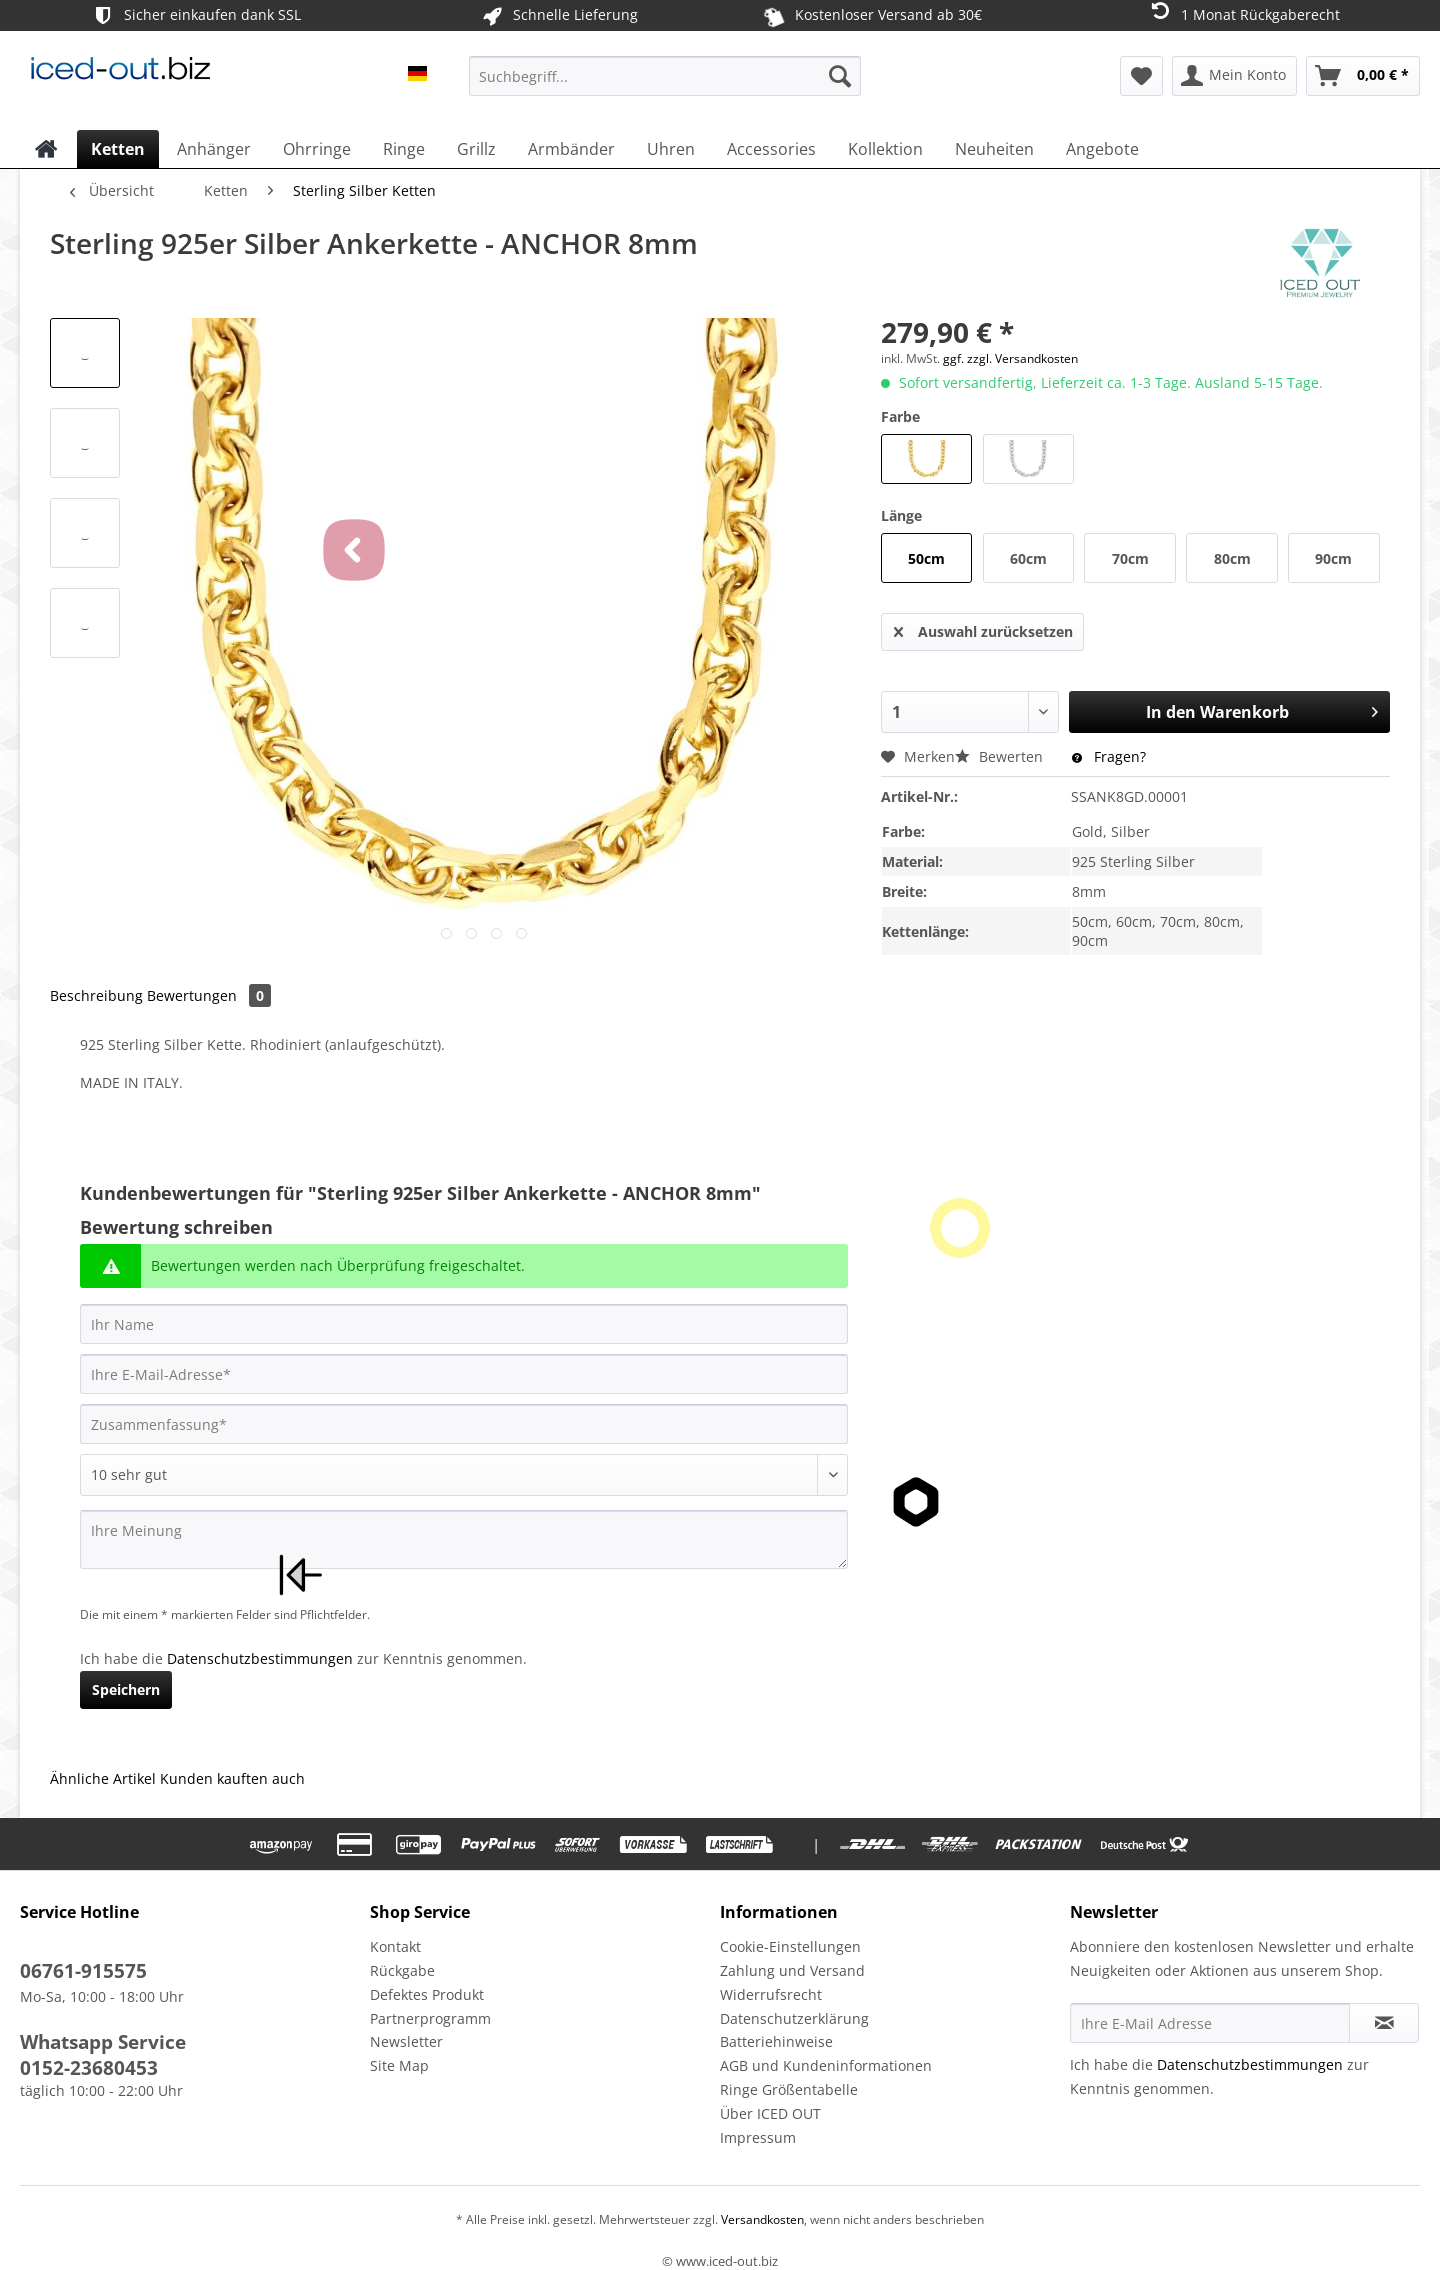 The width and height of the screenshot is (1440, 2270). Describe the element at coordinates (960, 1228) in the screenshot. I see `indicates an unread notification or new item` at that location.